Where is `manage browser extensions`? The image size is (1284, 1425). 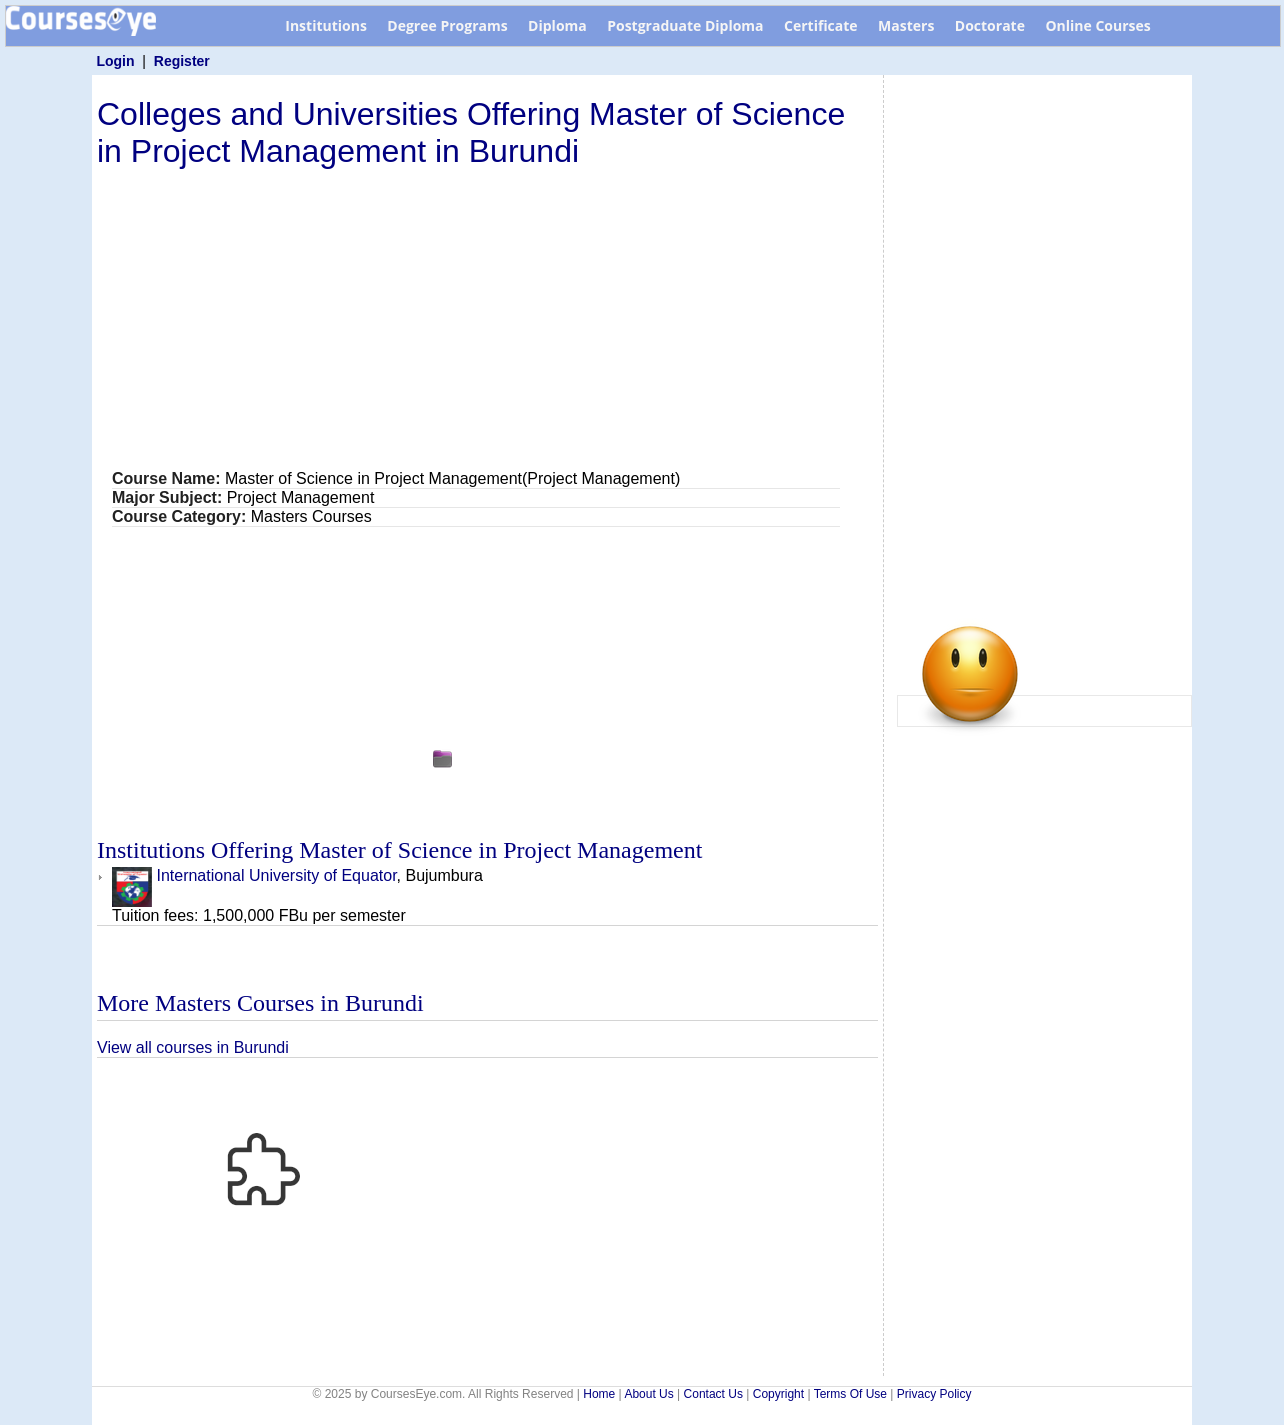
manage browser extensions is located at coordinates (261, 1171).